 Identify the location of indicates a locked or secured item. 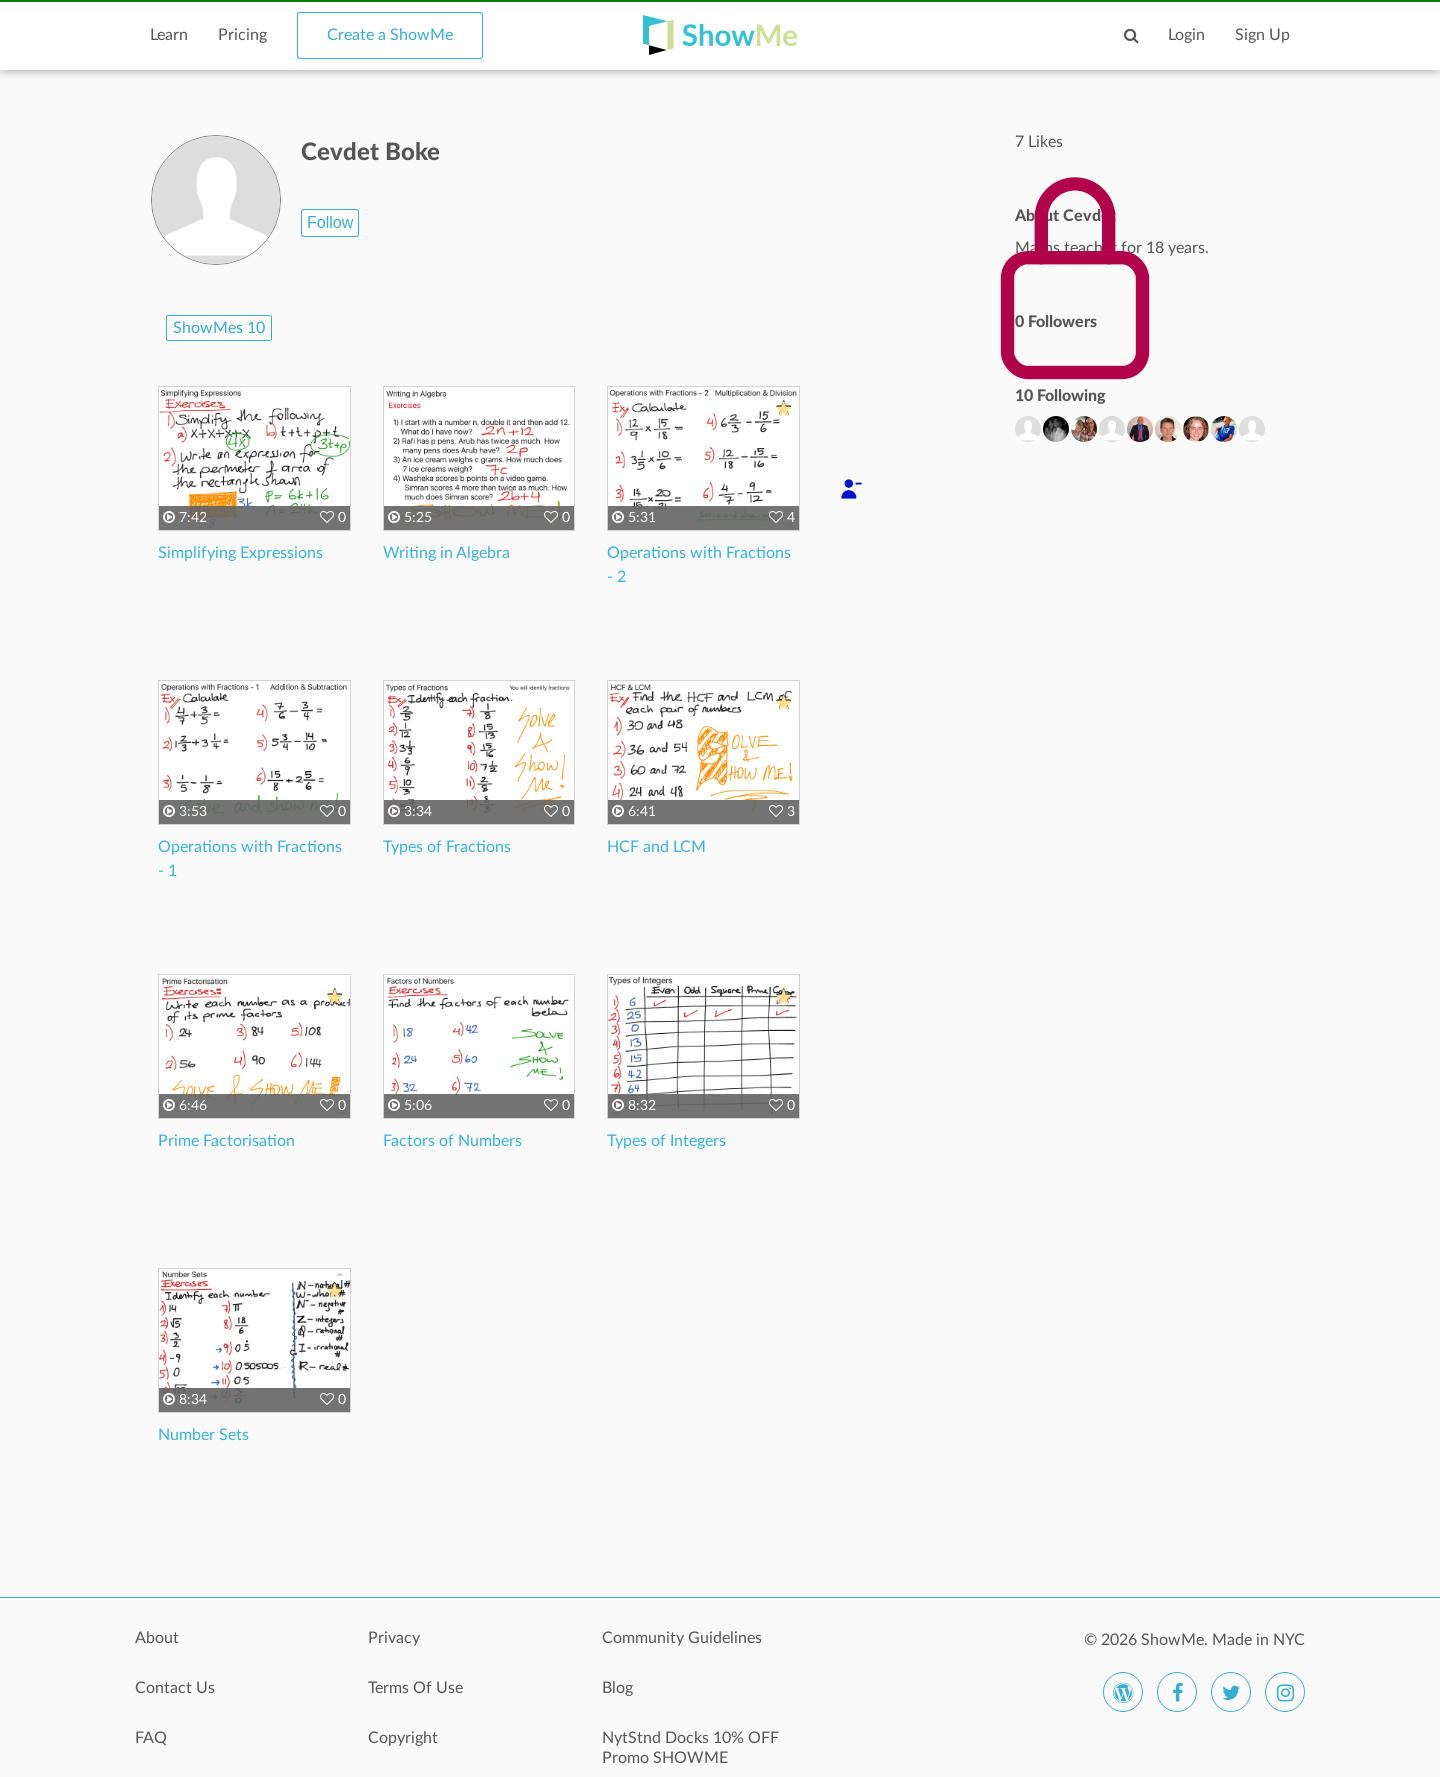
(1075, 278).